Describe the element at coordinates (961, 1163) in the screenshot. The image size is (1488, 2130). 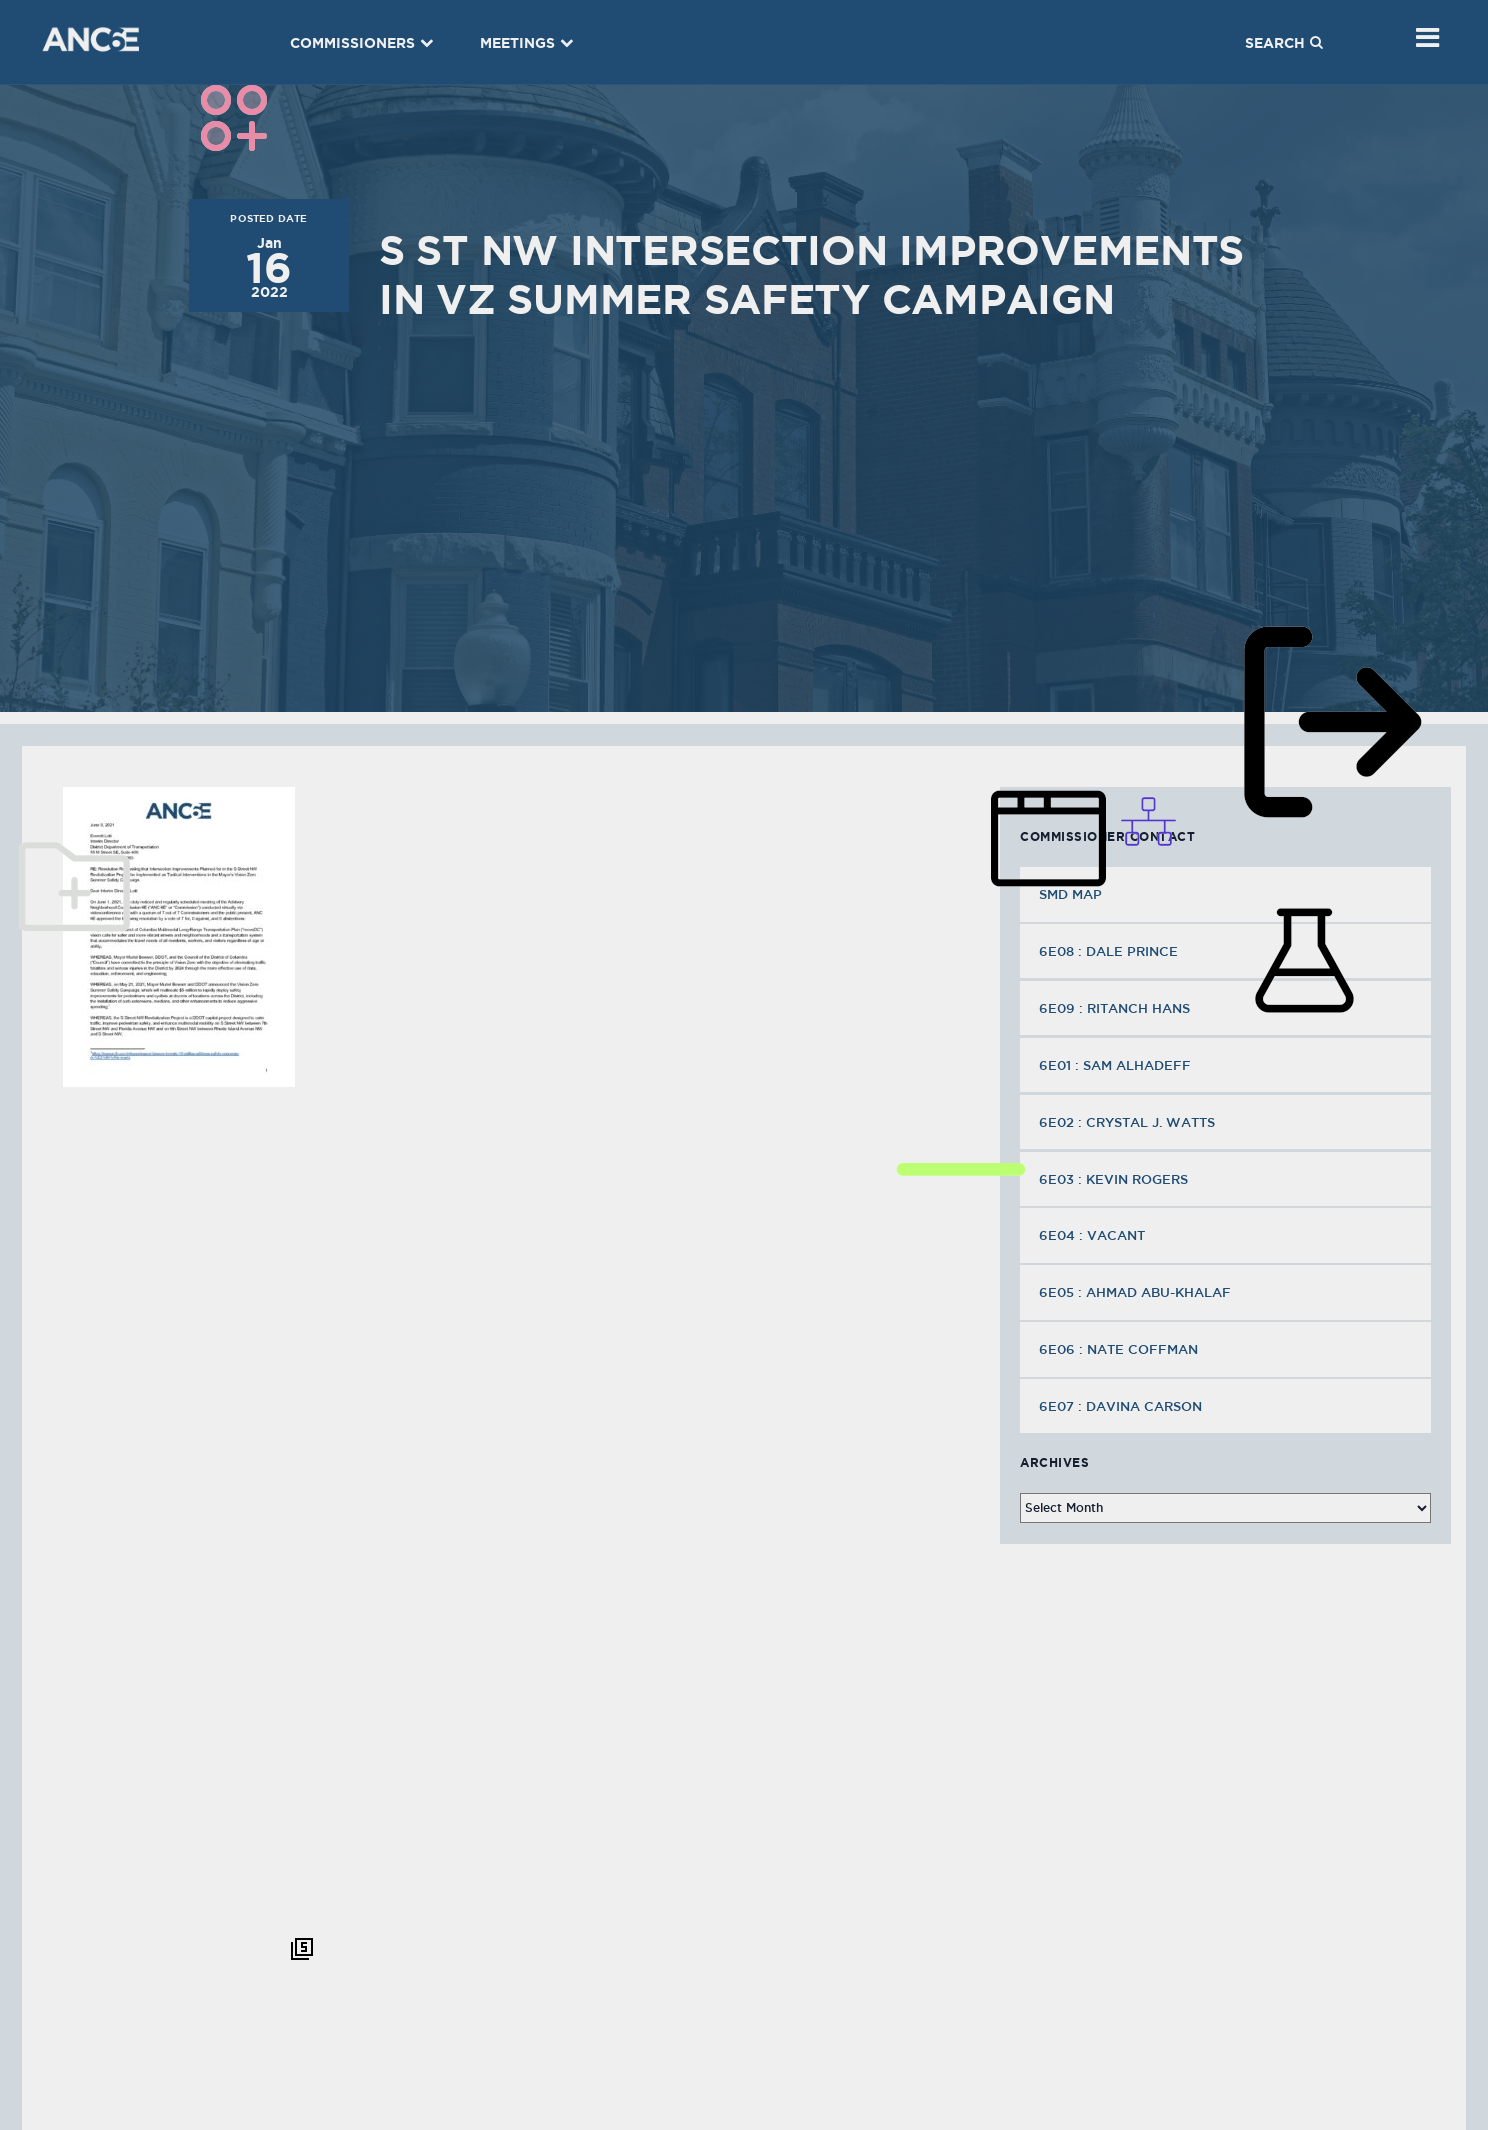
I see `collapse or minimize a section` at that location.